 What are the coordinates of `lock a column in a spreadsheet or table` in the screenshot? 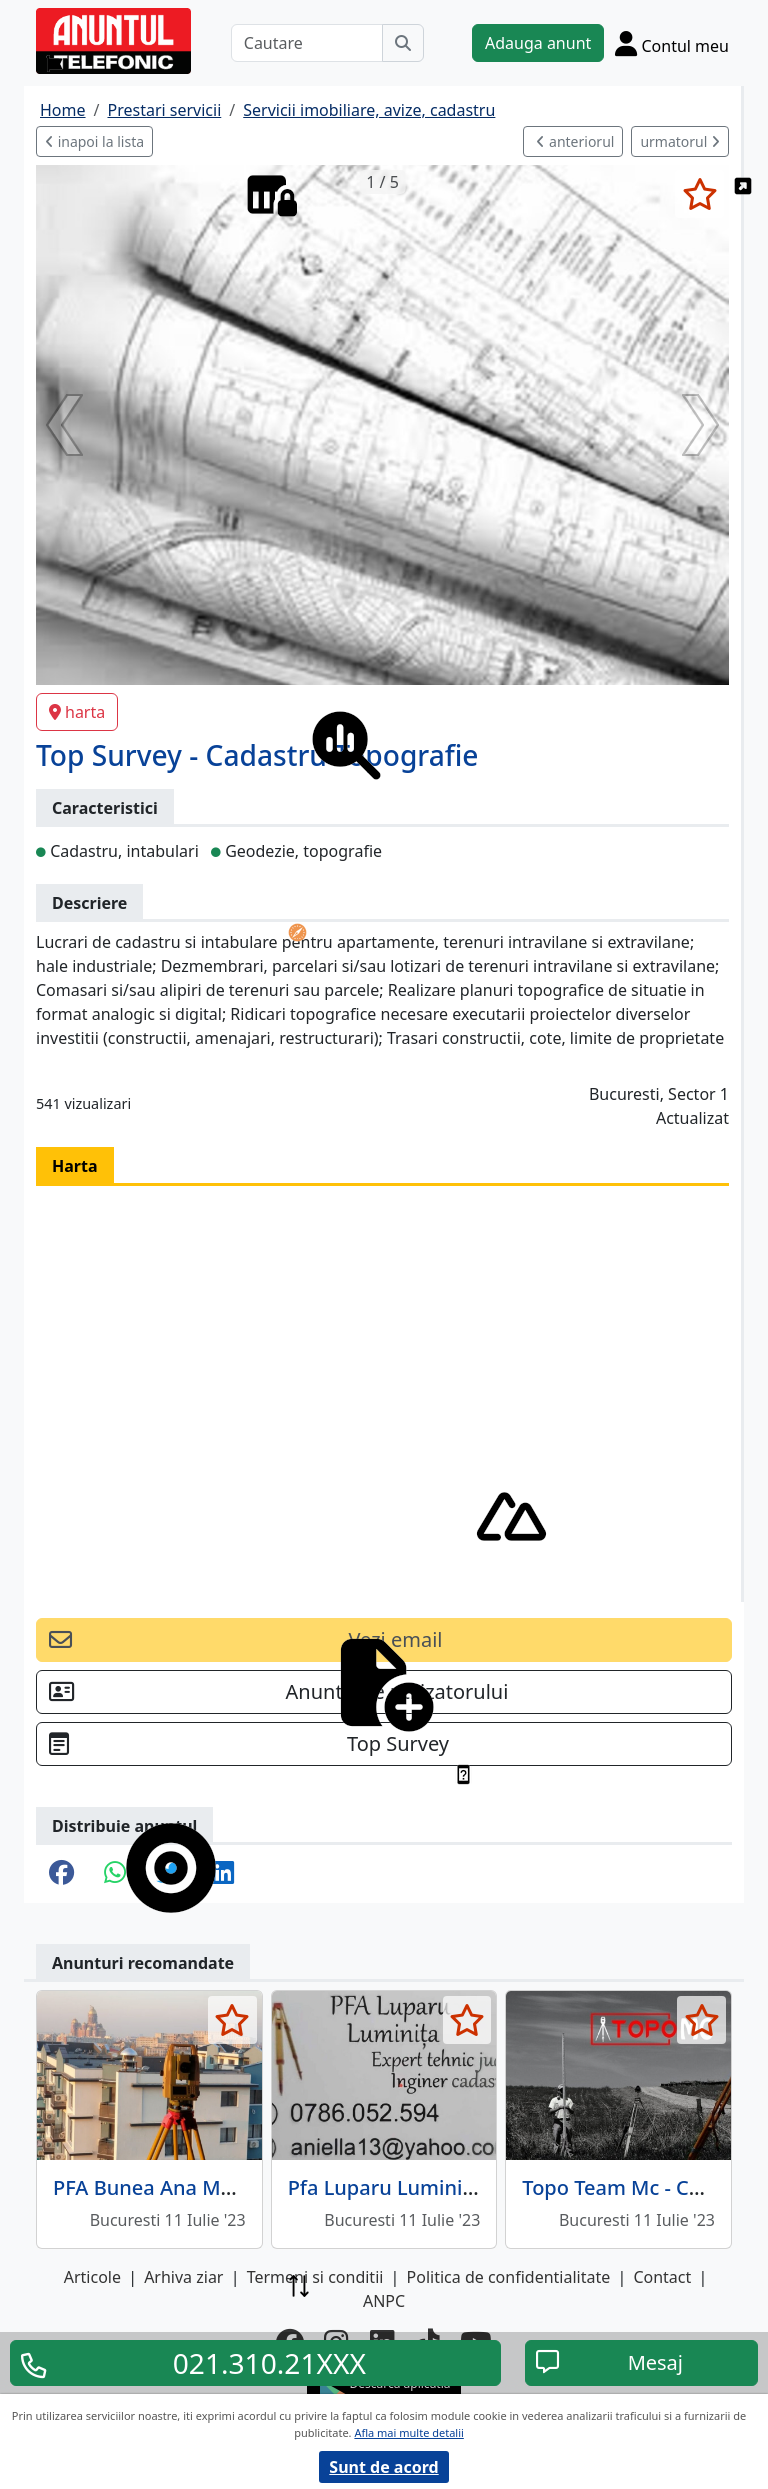 It's located at (269, 194).